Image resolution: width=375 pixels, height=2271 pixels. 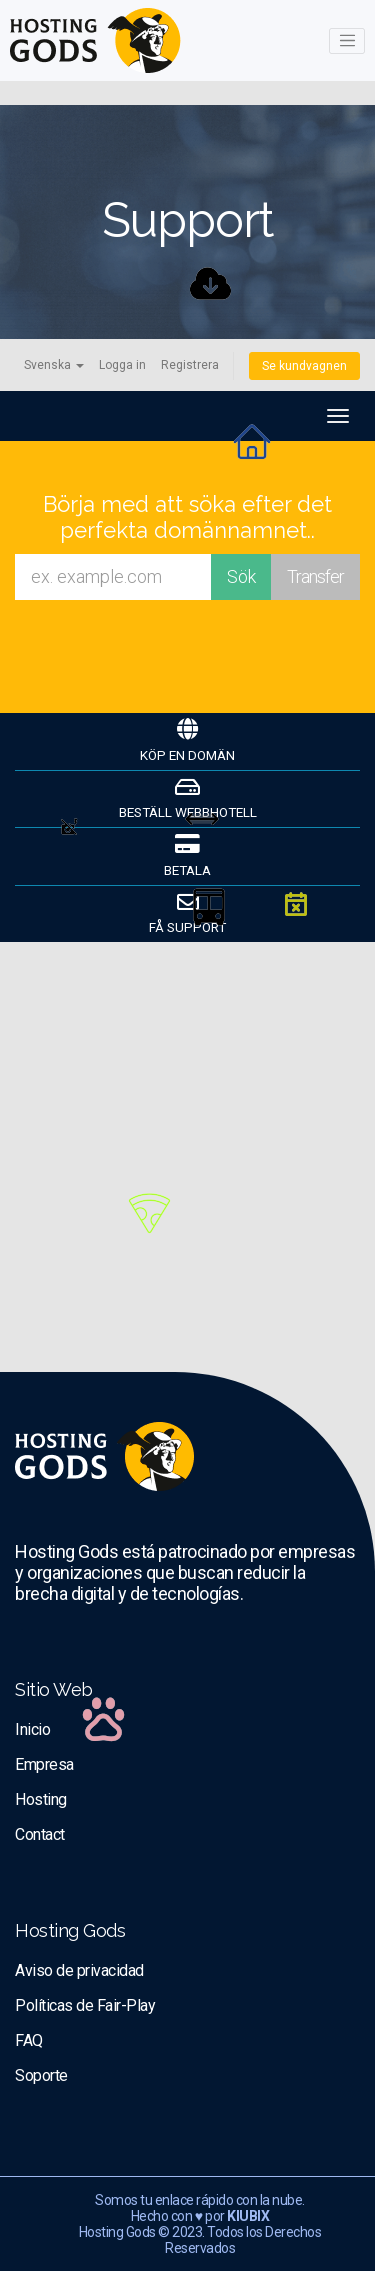 I want to click on resize element horizontally, so click(x=202, y=819).